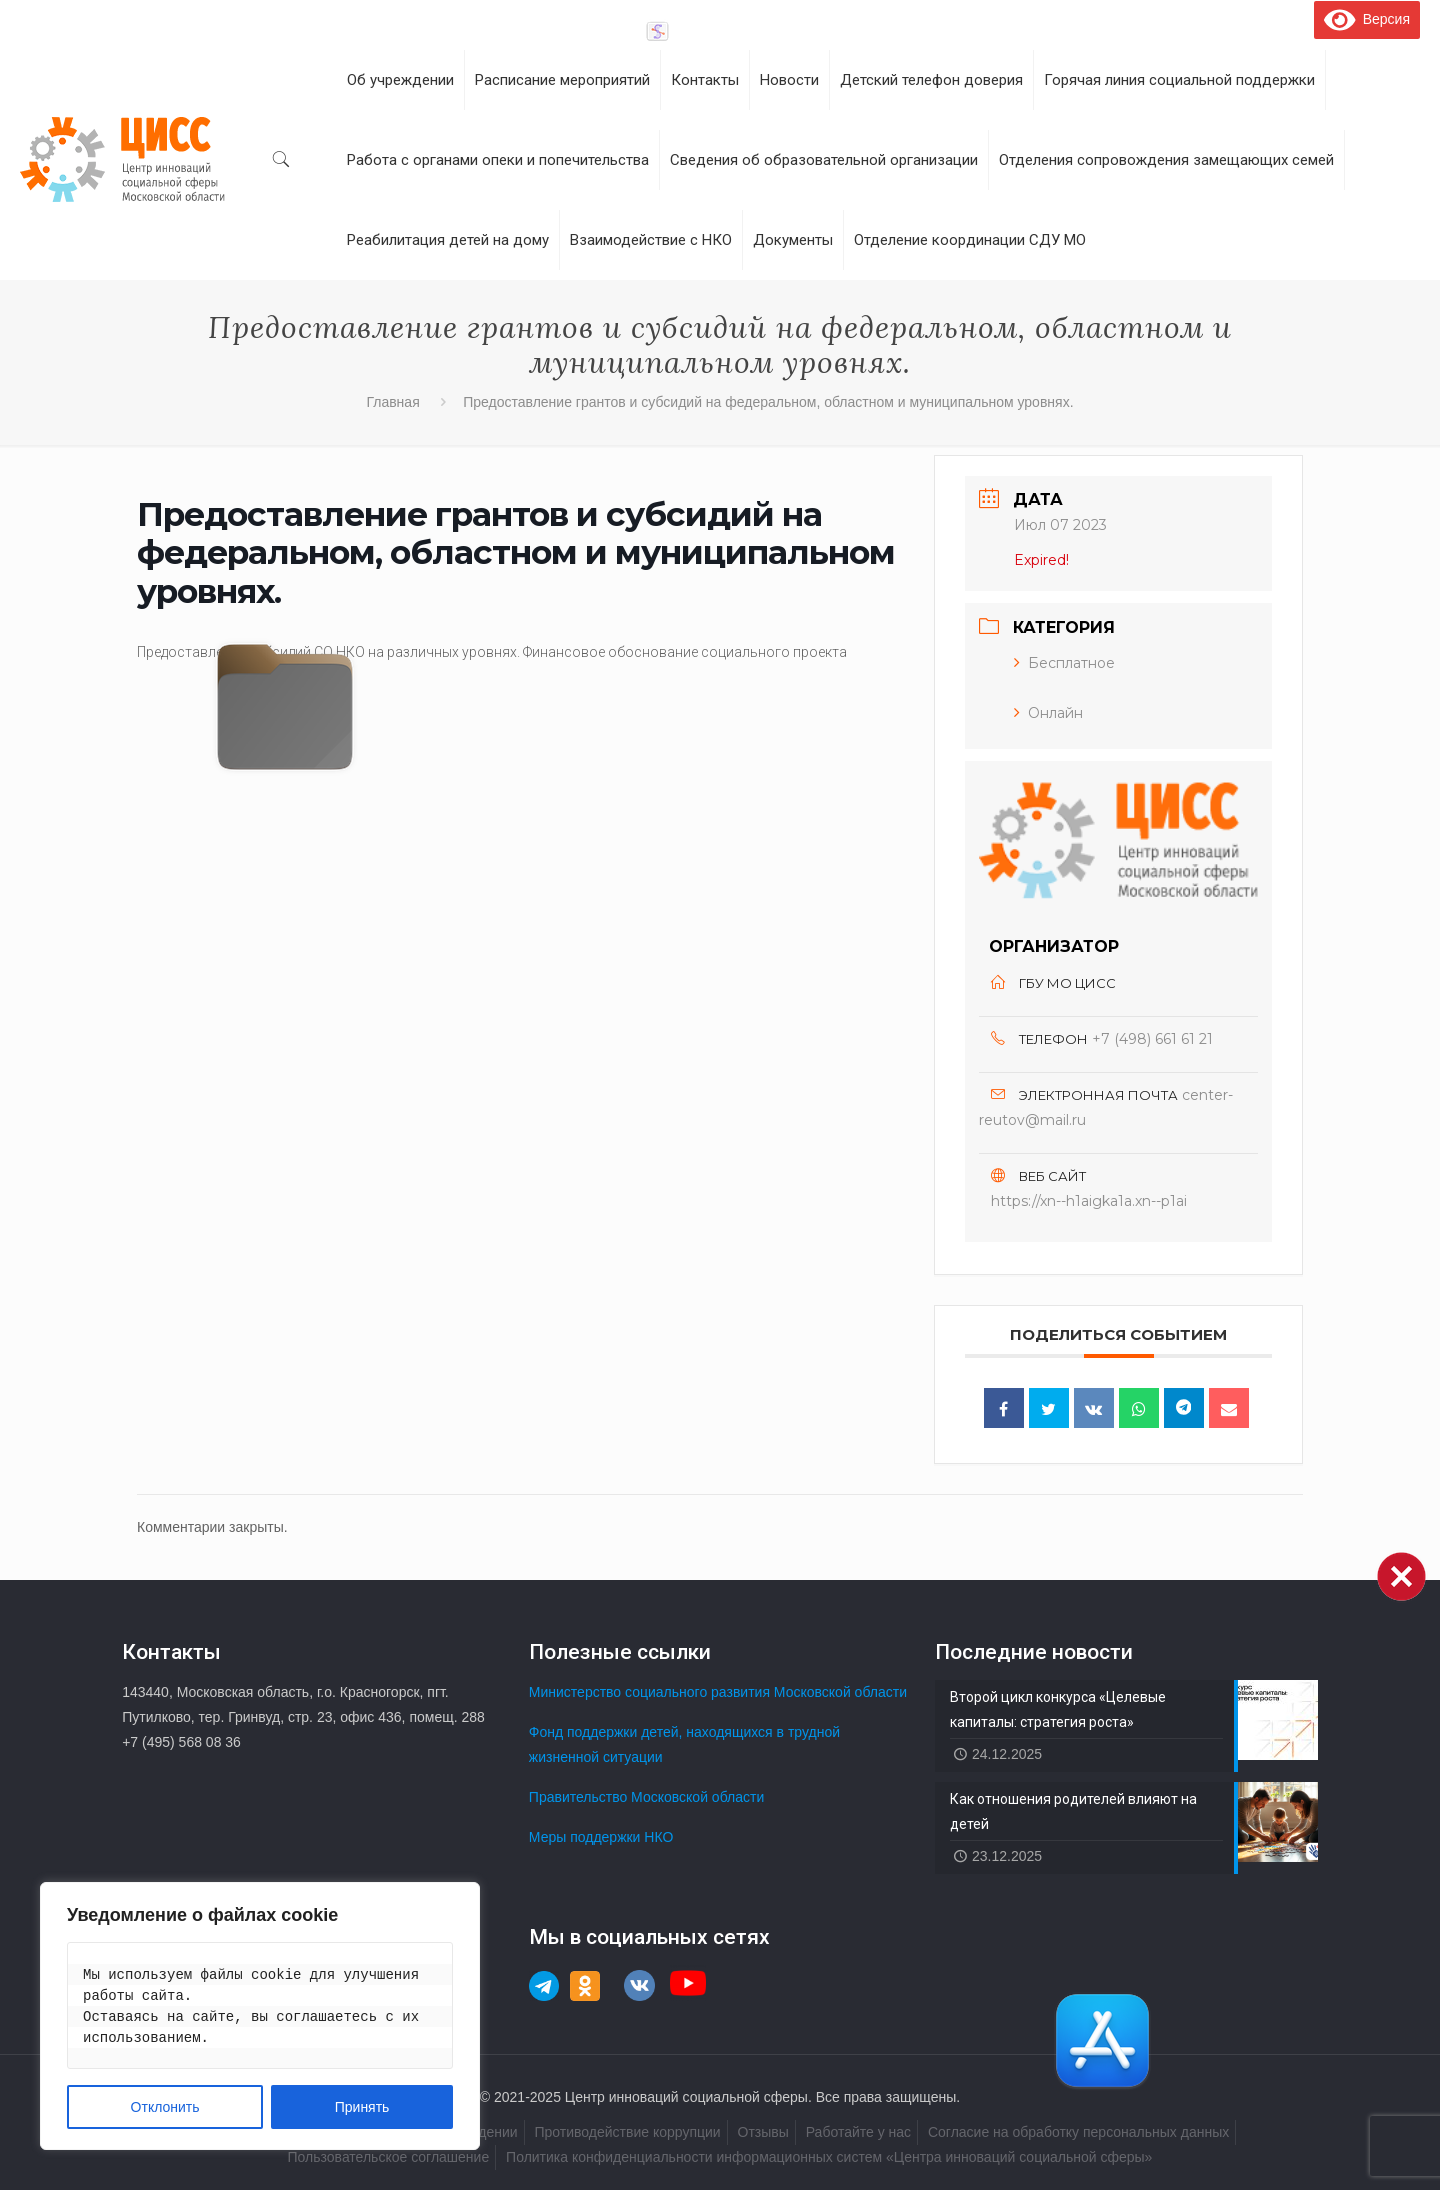 The height and width of the screenshot is (2190, 1440). Describe the element at coordinates (285, 707) in the screenshot. I see `open file folder` at that location.